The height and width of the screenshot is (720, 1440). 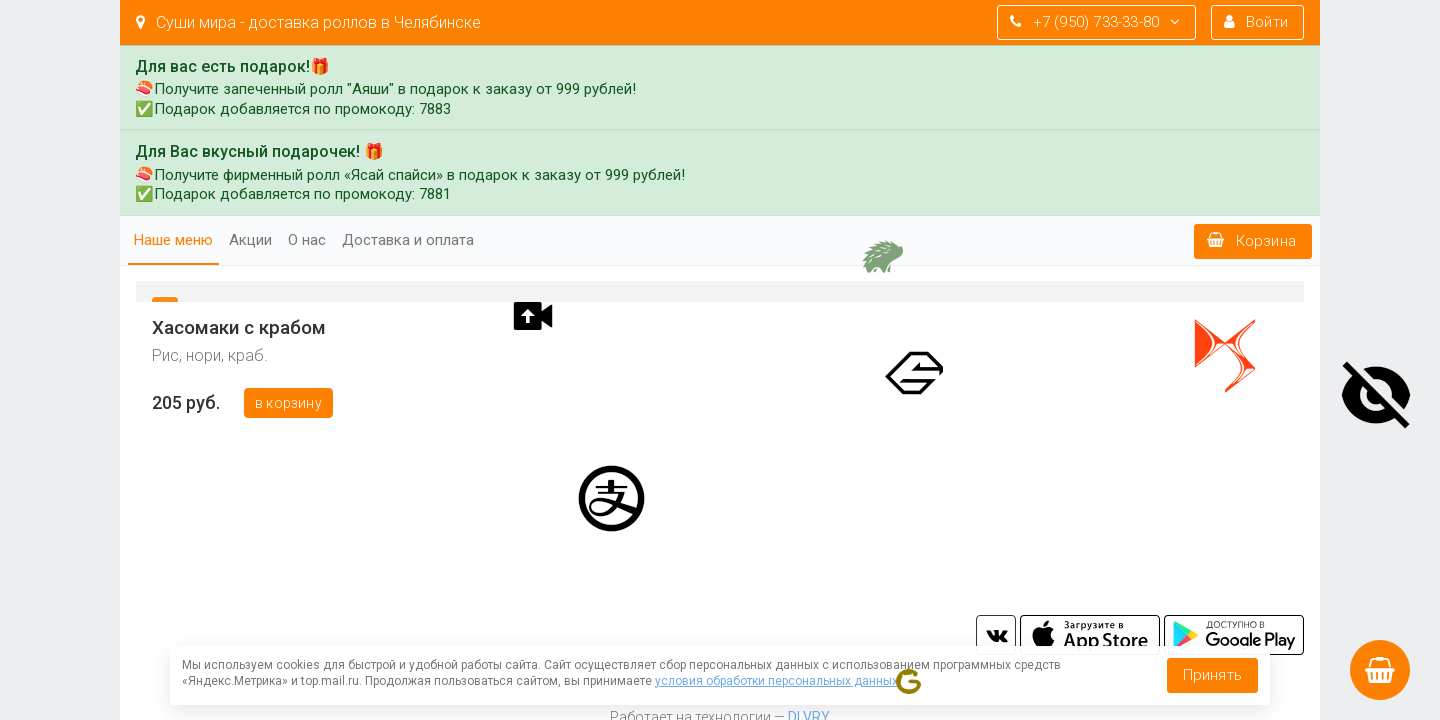 I want to click on DS Automobiles brand logo, so click(x=1225, y=356).